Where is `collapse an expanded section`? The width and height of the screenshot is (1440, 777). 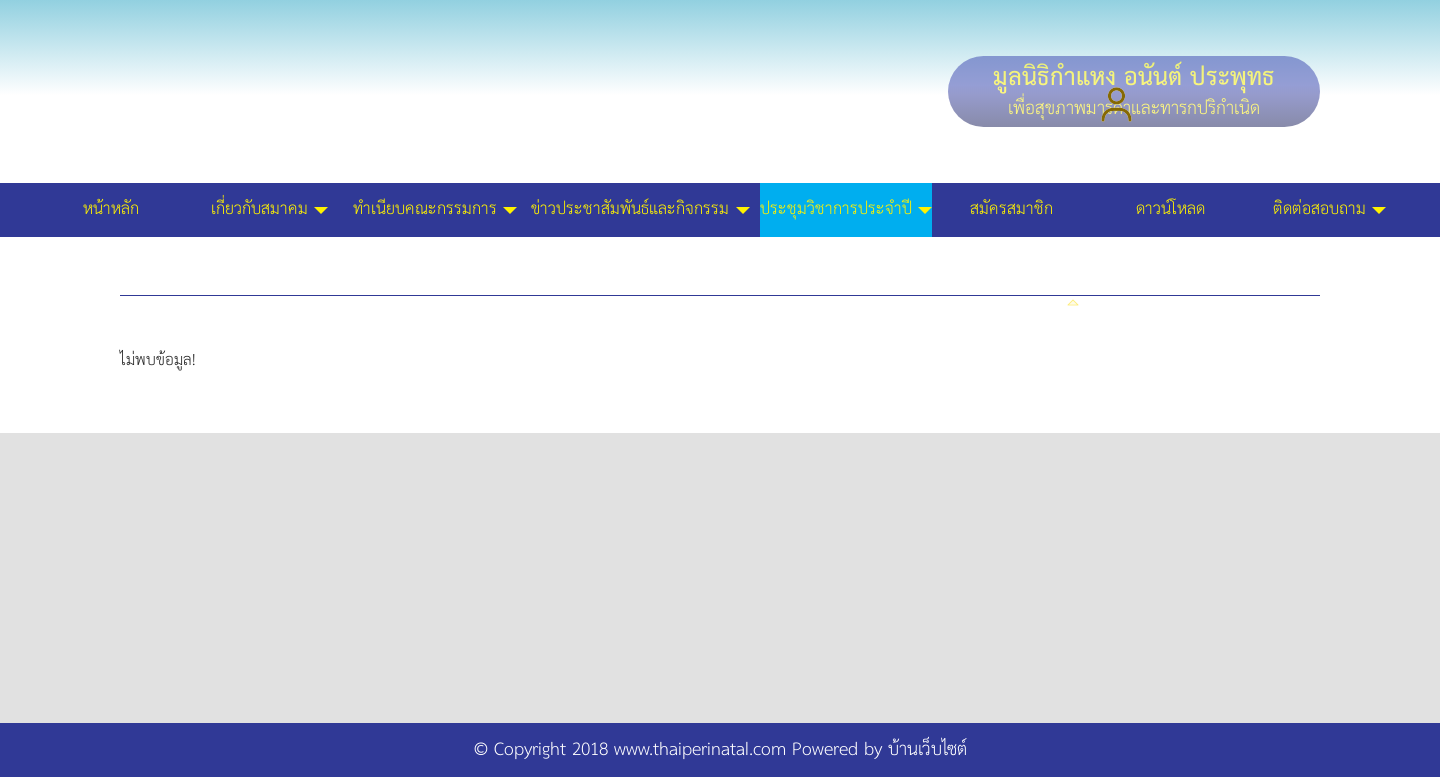
collapse an expanded section is located at coordinates (1073, 303).